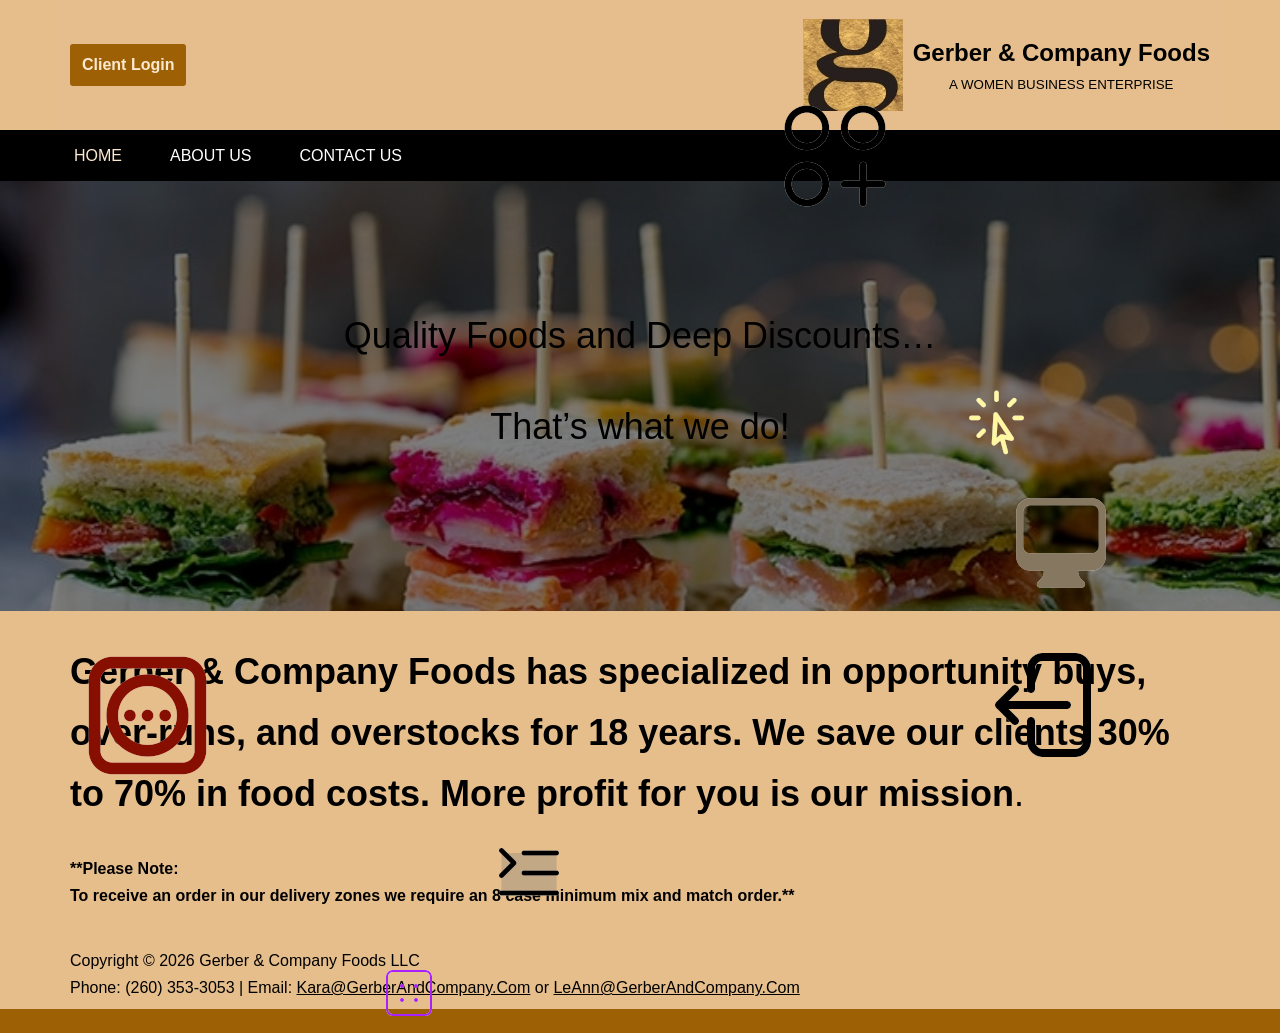  What do you see at coordinates (1051, 705) in the screenshot?
I see `log out of your account` at bounding box center [1051, 705].